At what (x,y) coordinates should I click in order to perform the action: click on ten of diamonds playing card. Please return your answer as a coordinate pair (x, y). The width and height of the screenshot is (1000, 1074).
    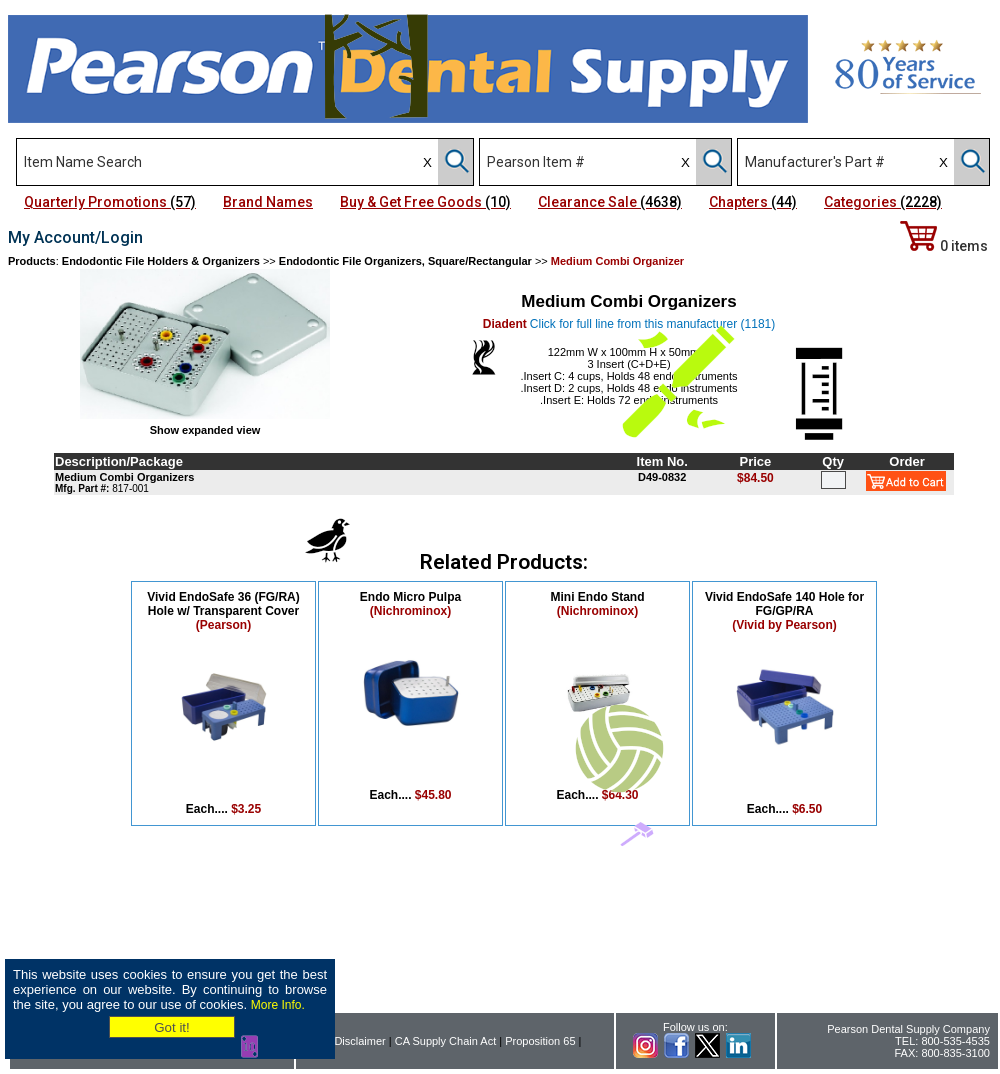
    Looking at the image, I should click on (249, 1046).